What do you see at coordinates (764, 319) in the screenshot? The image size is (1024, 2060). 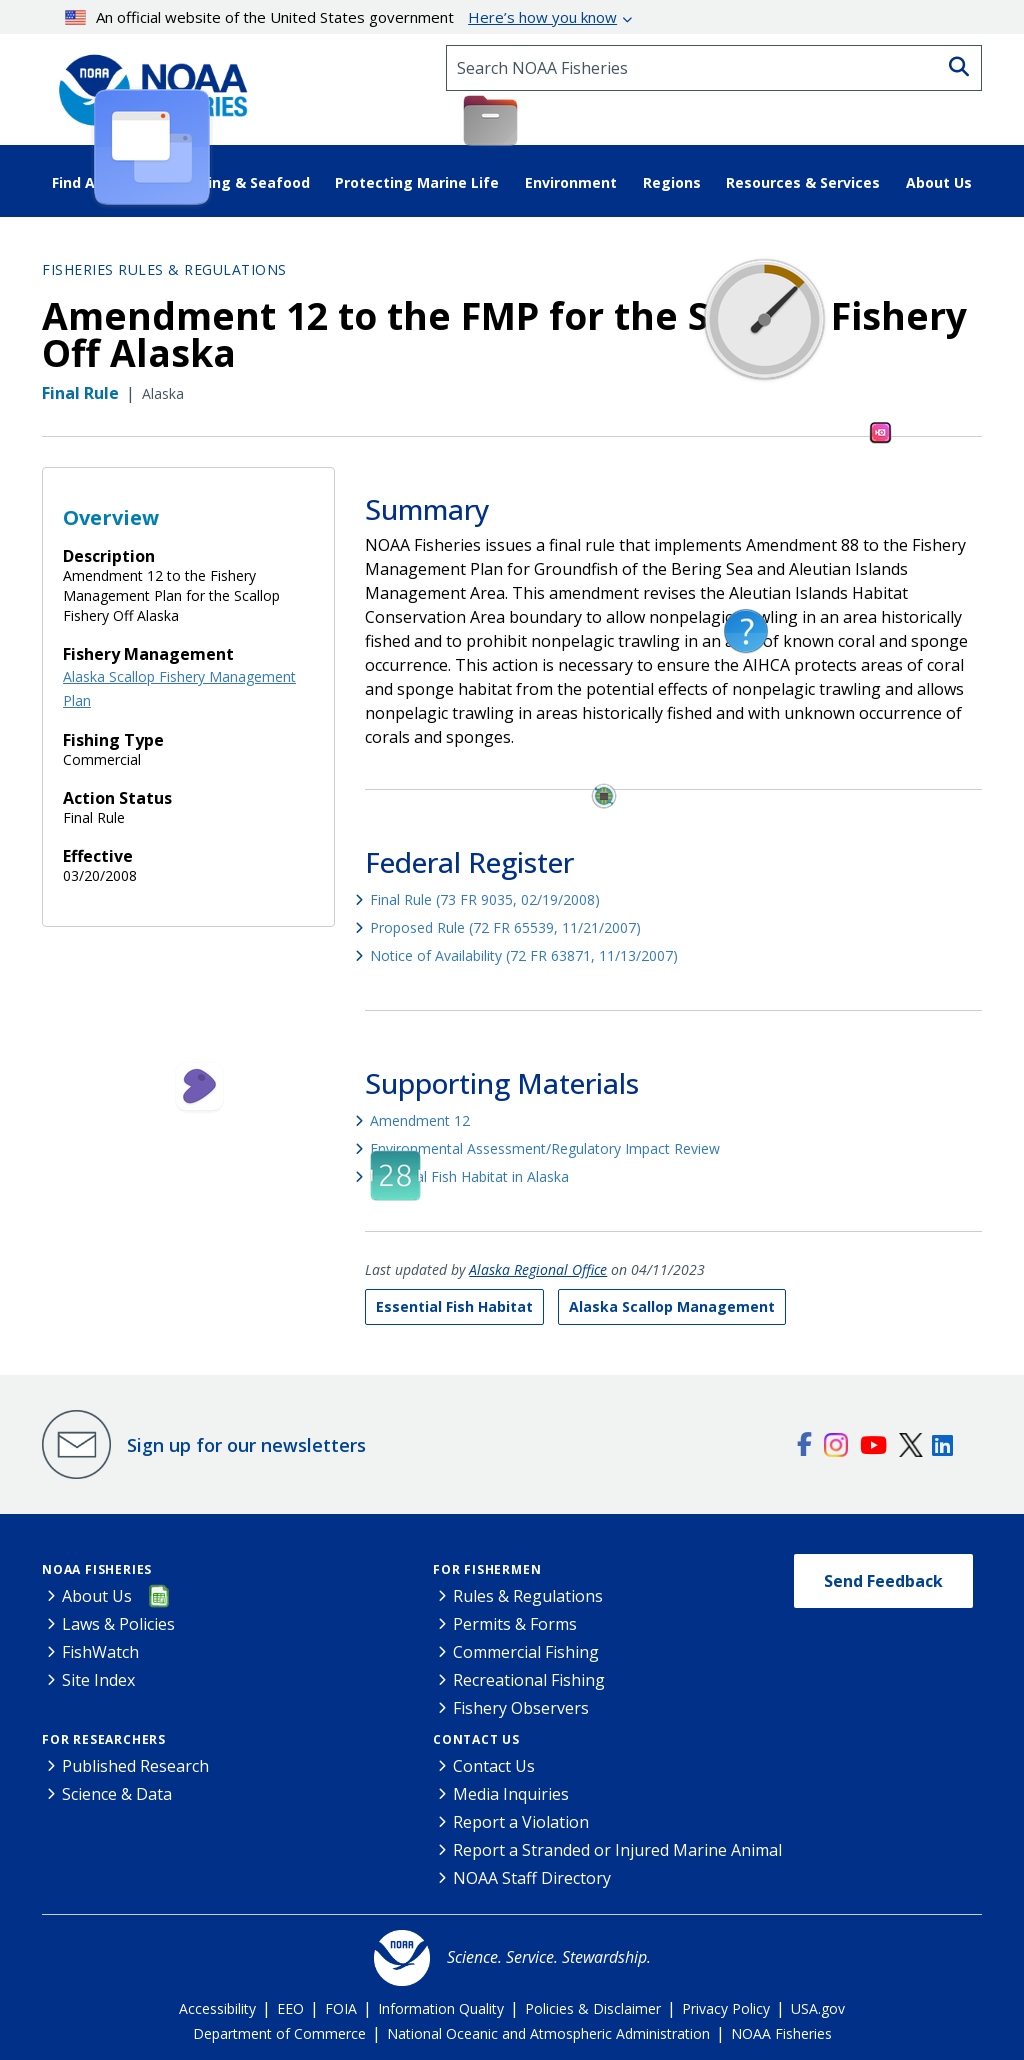 I see `open system profiler application` at bounding box center [764, 319].